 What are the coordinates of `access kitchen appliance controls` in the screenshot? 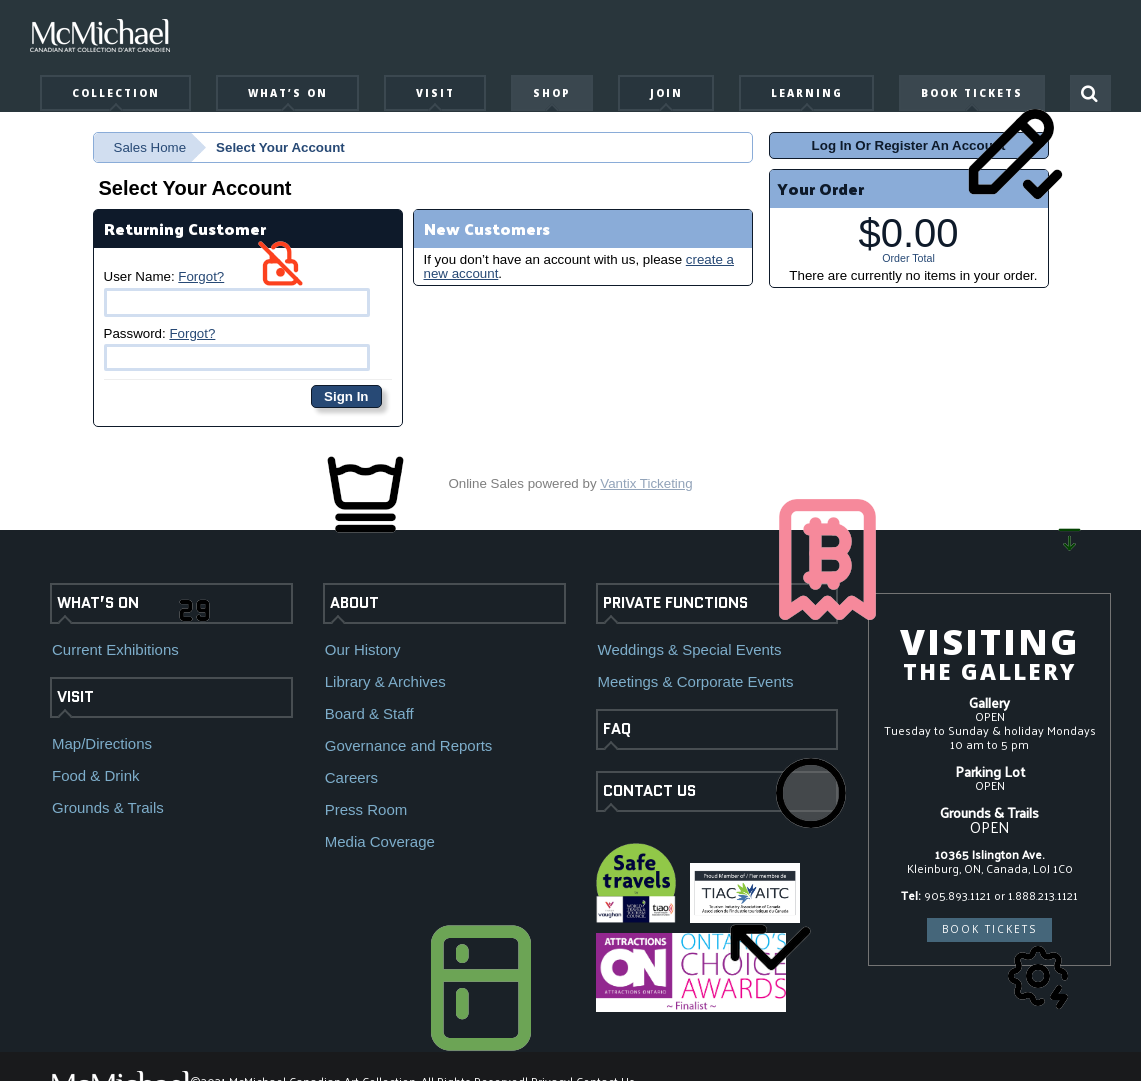 It's located at (481, 988).